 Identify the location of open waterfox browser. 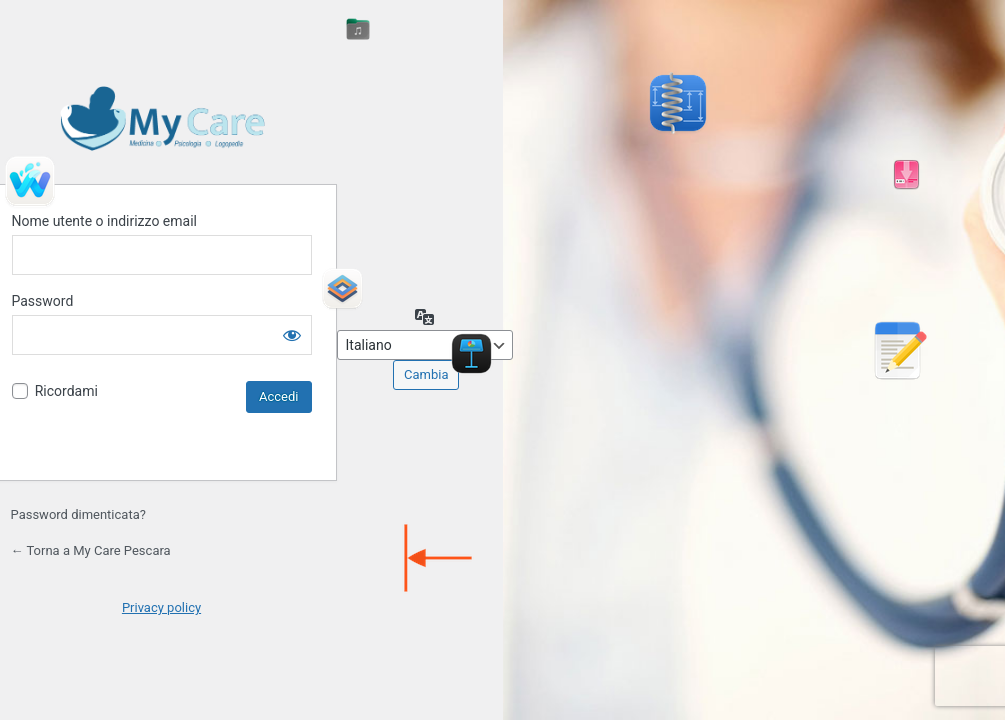
(30, 181).